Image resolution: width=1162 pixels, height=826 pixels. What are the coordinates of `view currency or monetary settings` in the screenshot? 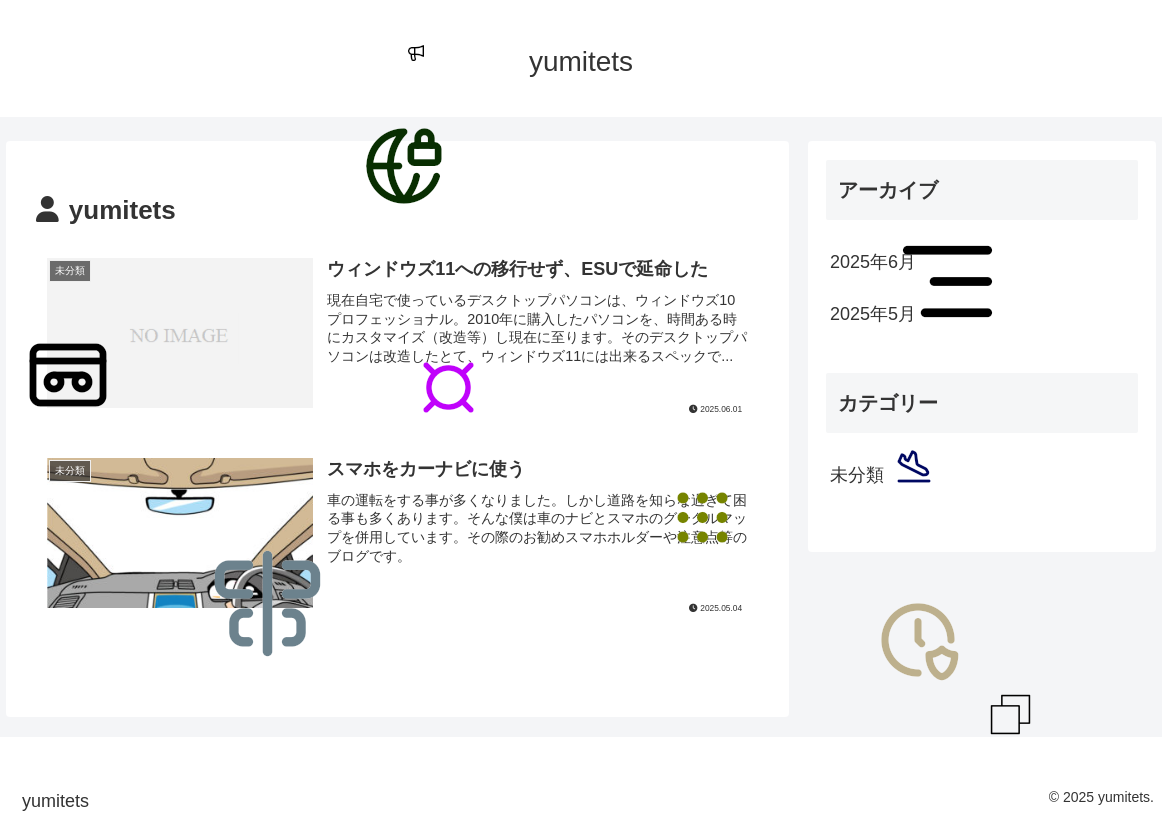 It's located at (448, 387).